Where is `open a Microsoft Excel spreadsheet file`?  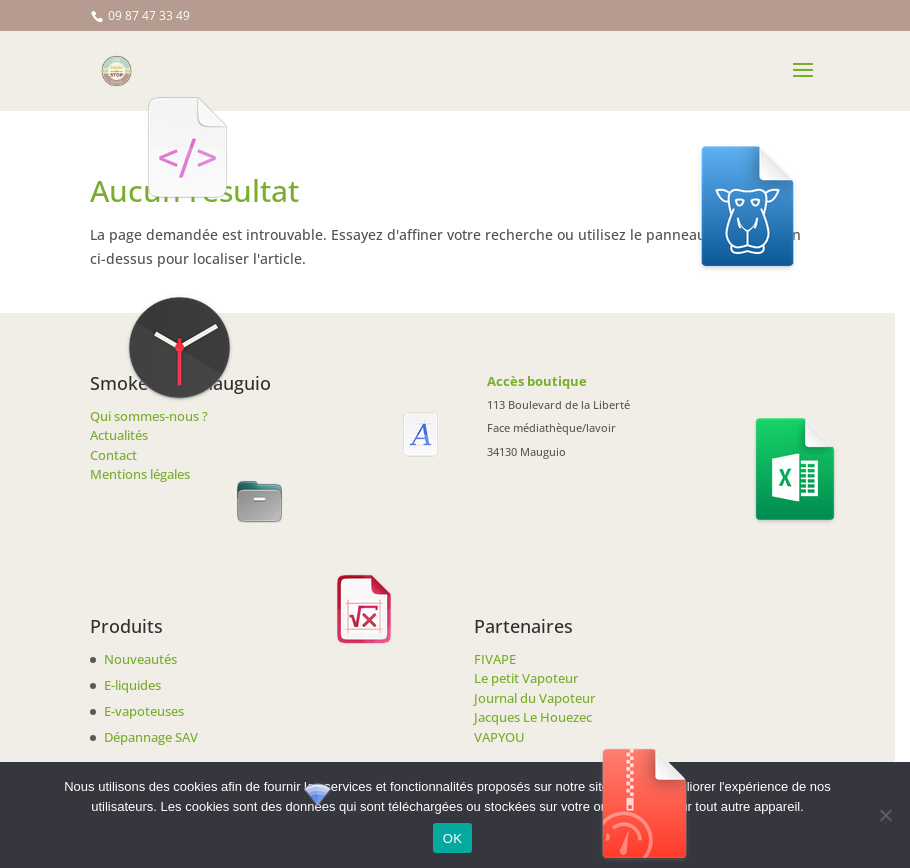
open a Microsoft Excel spreadsheet file is located at coordinates (795, 469).